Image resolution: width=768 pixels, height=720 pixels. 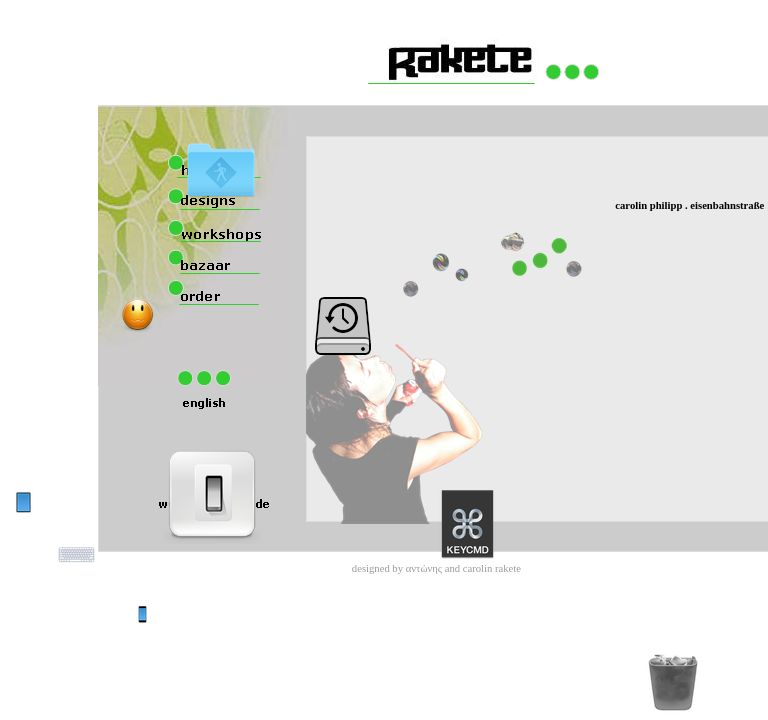 What do you see at coordinates (673, 683) in the screenshot?
I see `trash bin containing items ready to be emptied` at bounding box center [673, 683].